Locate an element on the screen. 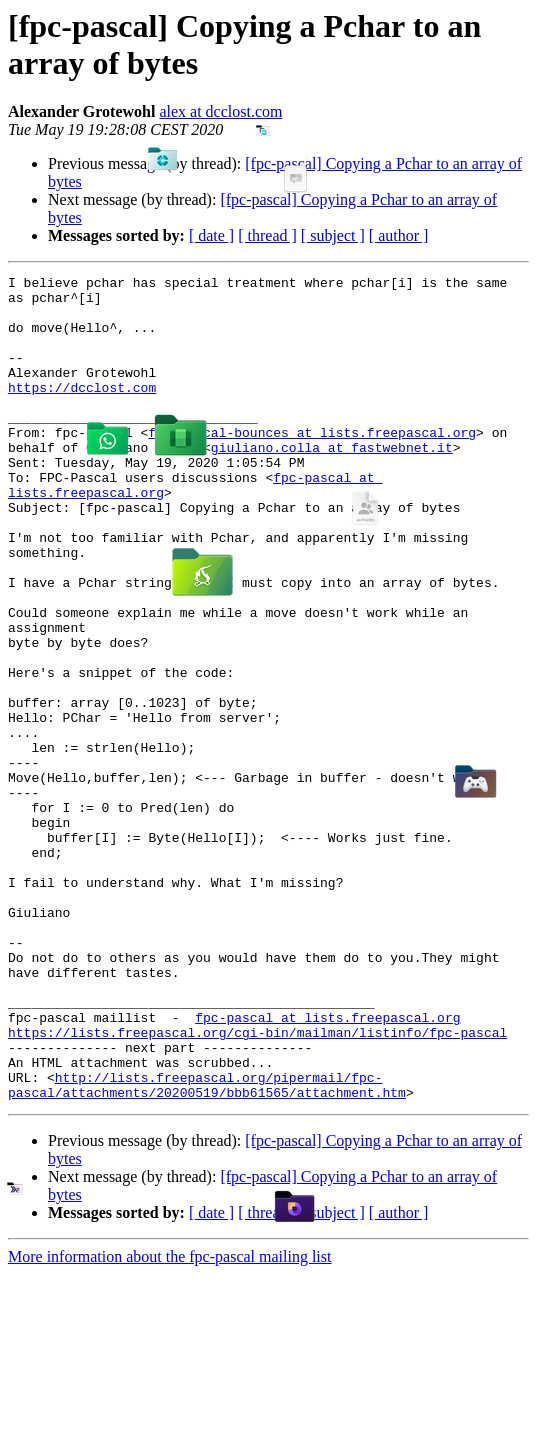  open microsoft dynamics 365 business central files folder is located at coordinates (162, 159).